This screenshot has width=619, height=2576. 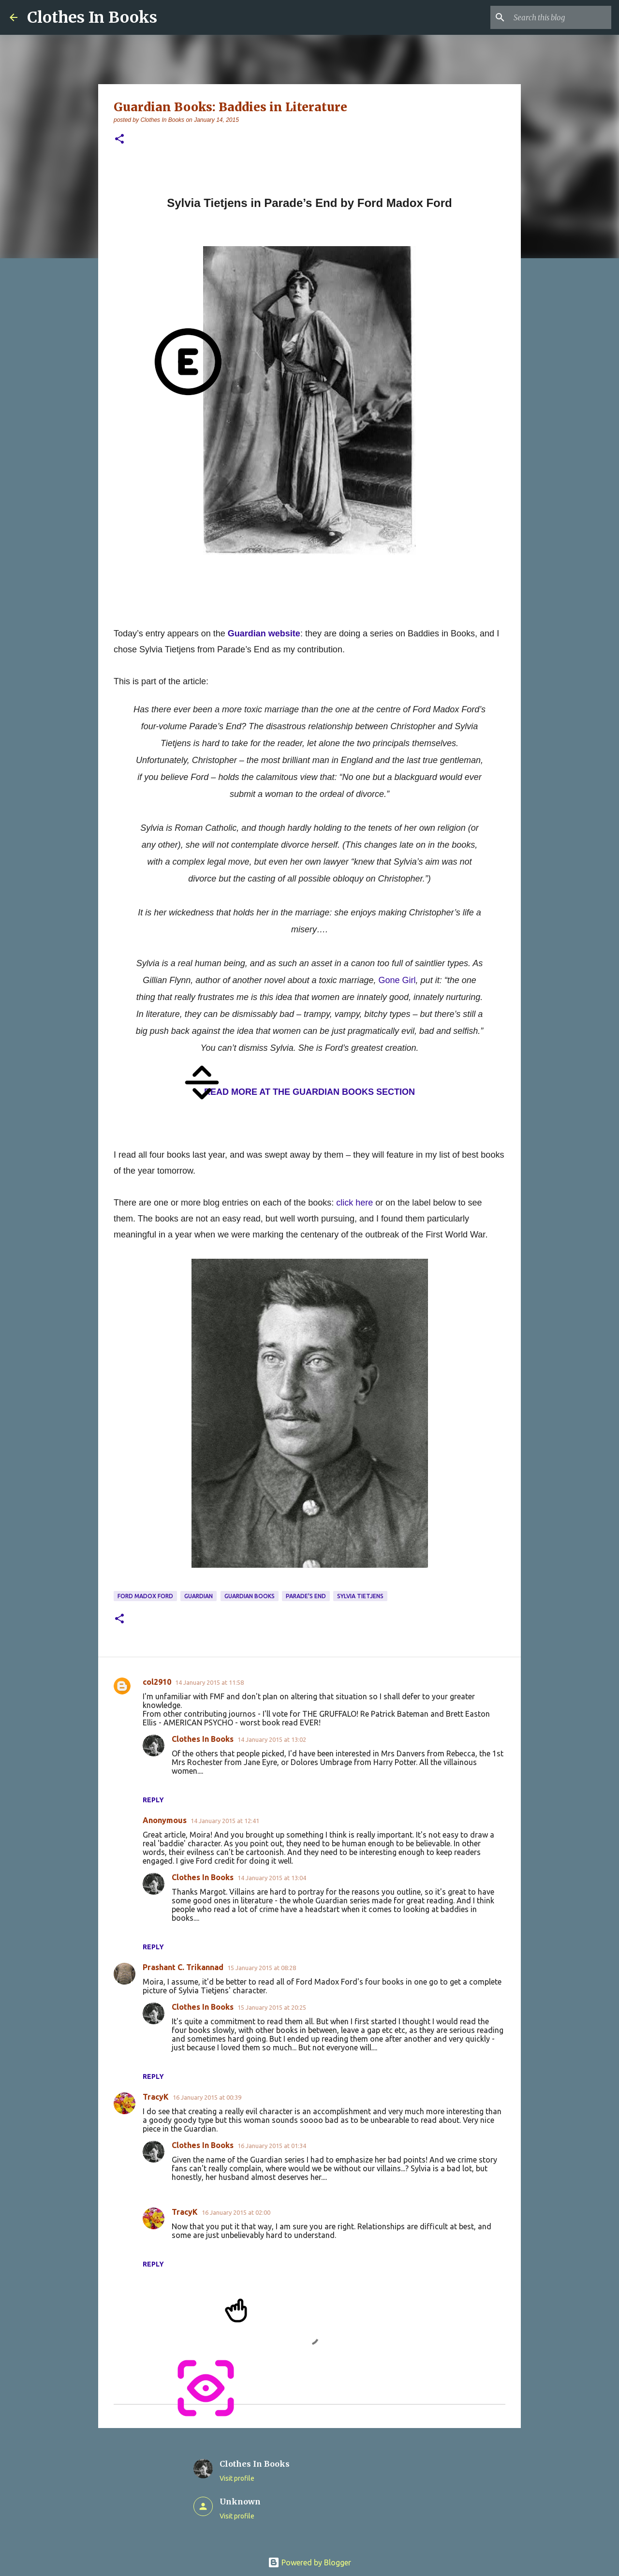 What do you see at coordinates (202, 1082) in the screenshot?
I see `insert a horizontal divider between content sections` at bounding box center [202, 1082].